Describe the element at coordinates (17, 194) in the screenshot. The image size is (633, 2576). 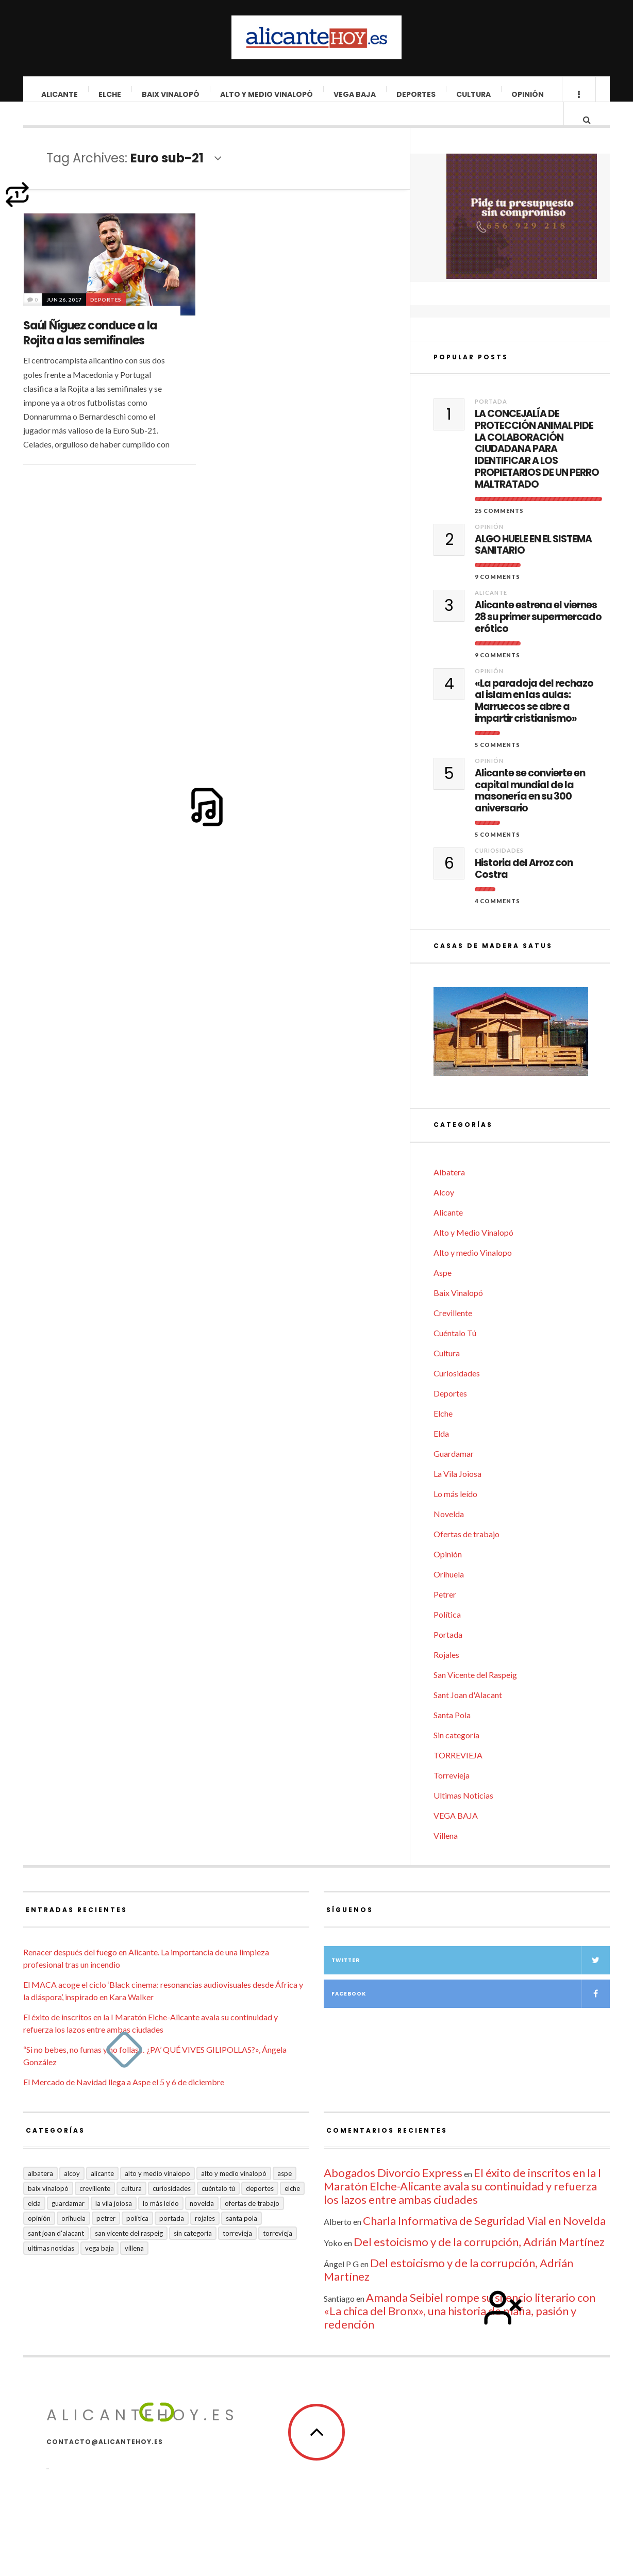
I see `repeat current track once` at that location.